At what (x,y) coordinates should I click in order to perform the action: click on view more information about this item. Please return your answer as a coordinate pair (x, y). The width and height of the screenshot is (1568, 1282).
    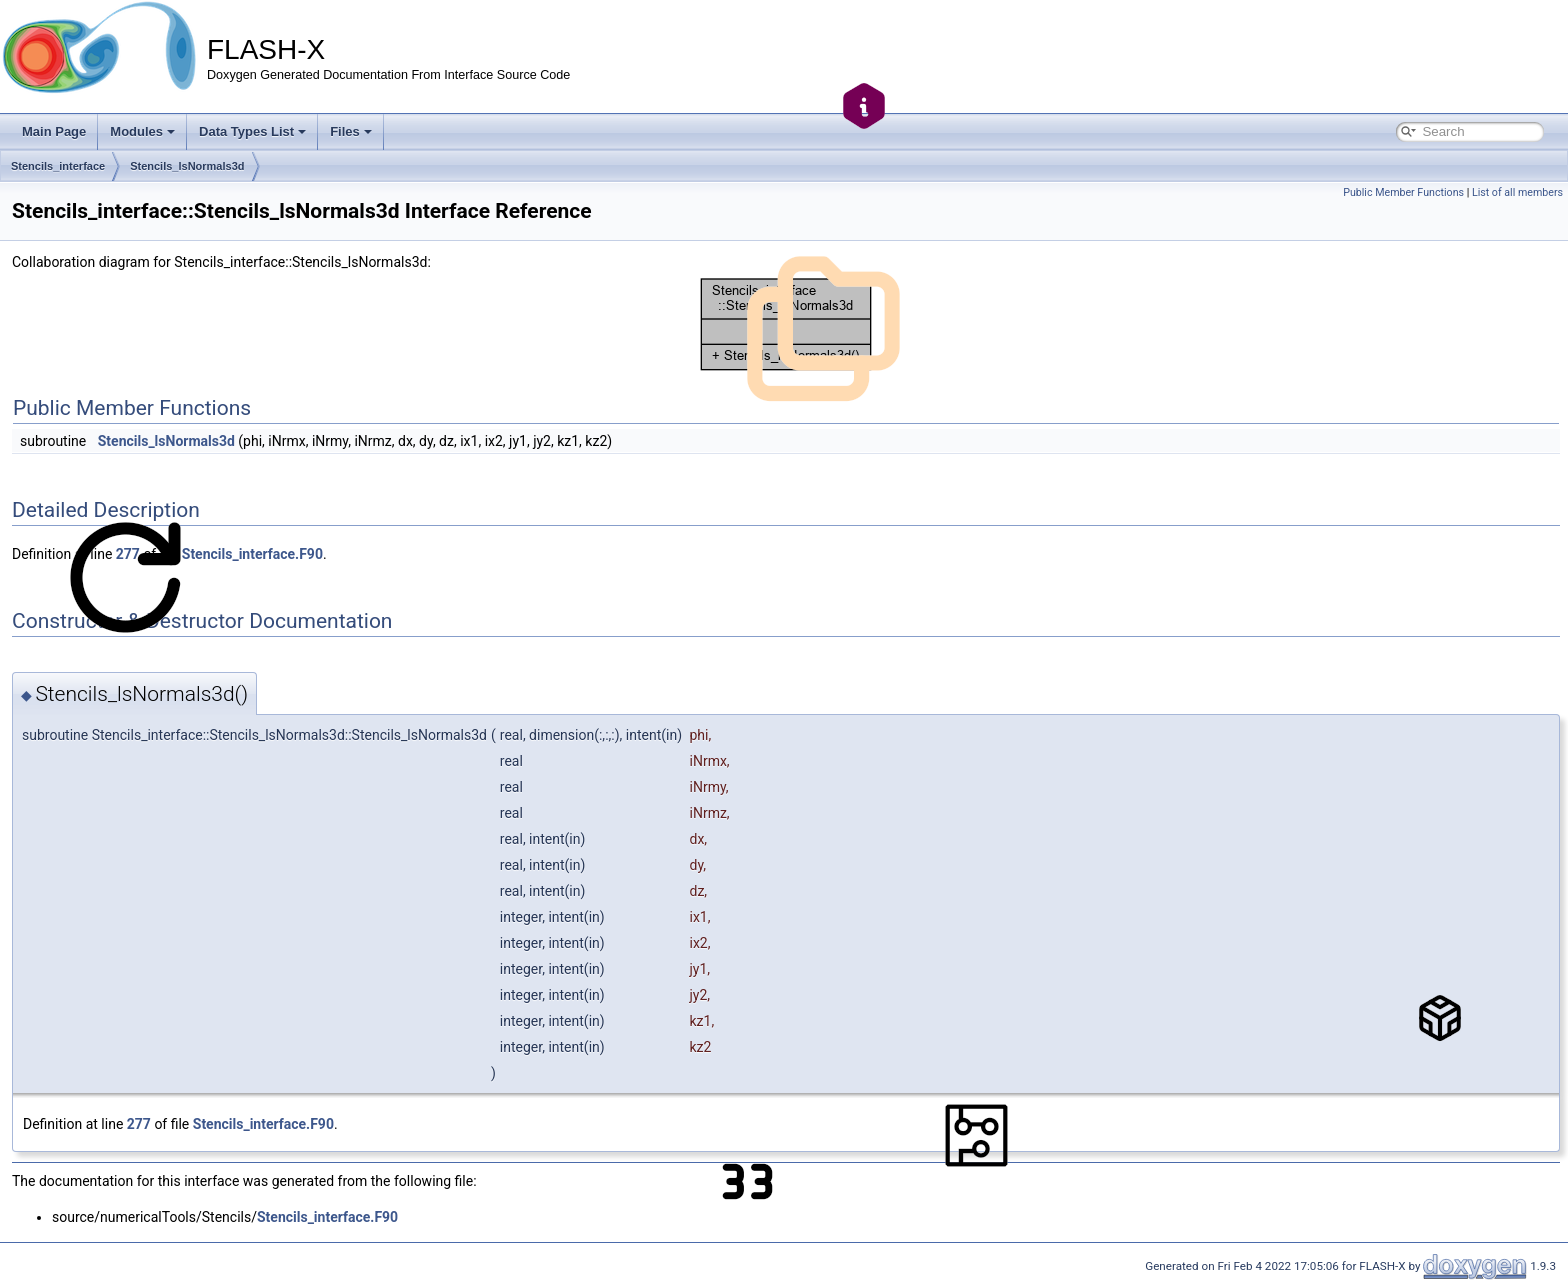
    Looking at the image, I should click on (864, 106).